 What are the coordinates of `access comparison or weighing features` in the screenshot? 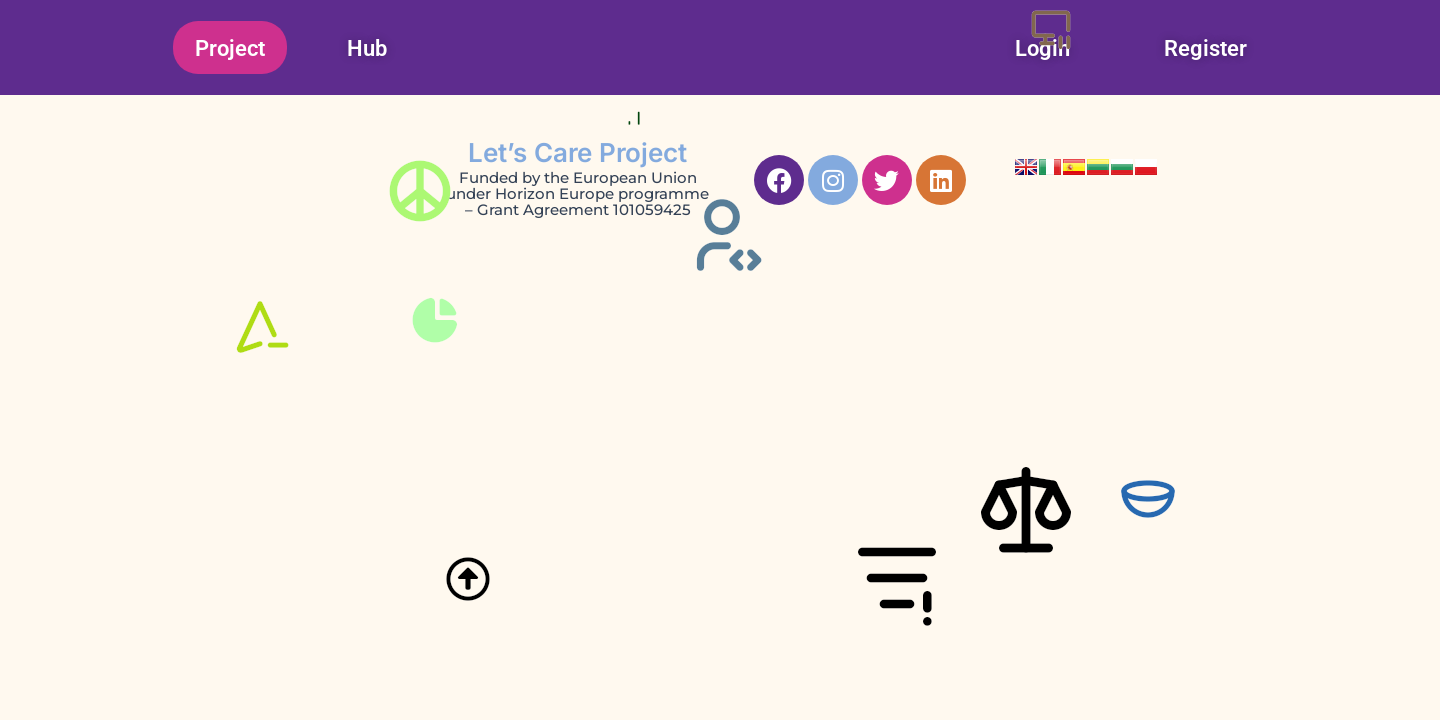 It's located at (1026, 512).